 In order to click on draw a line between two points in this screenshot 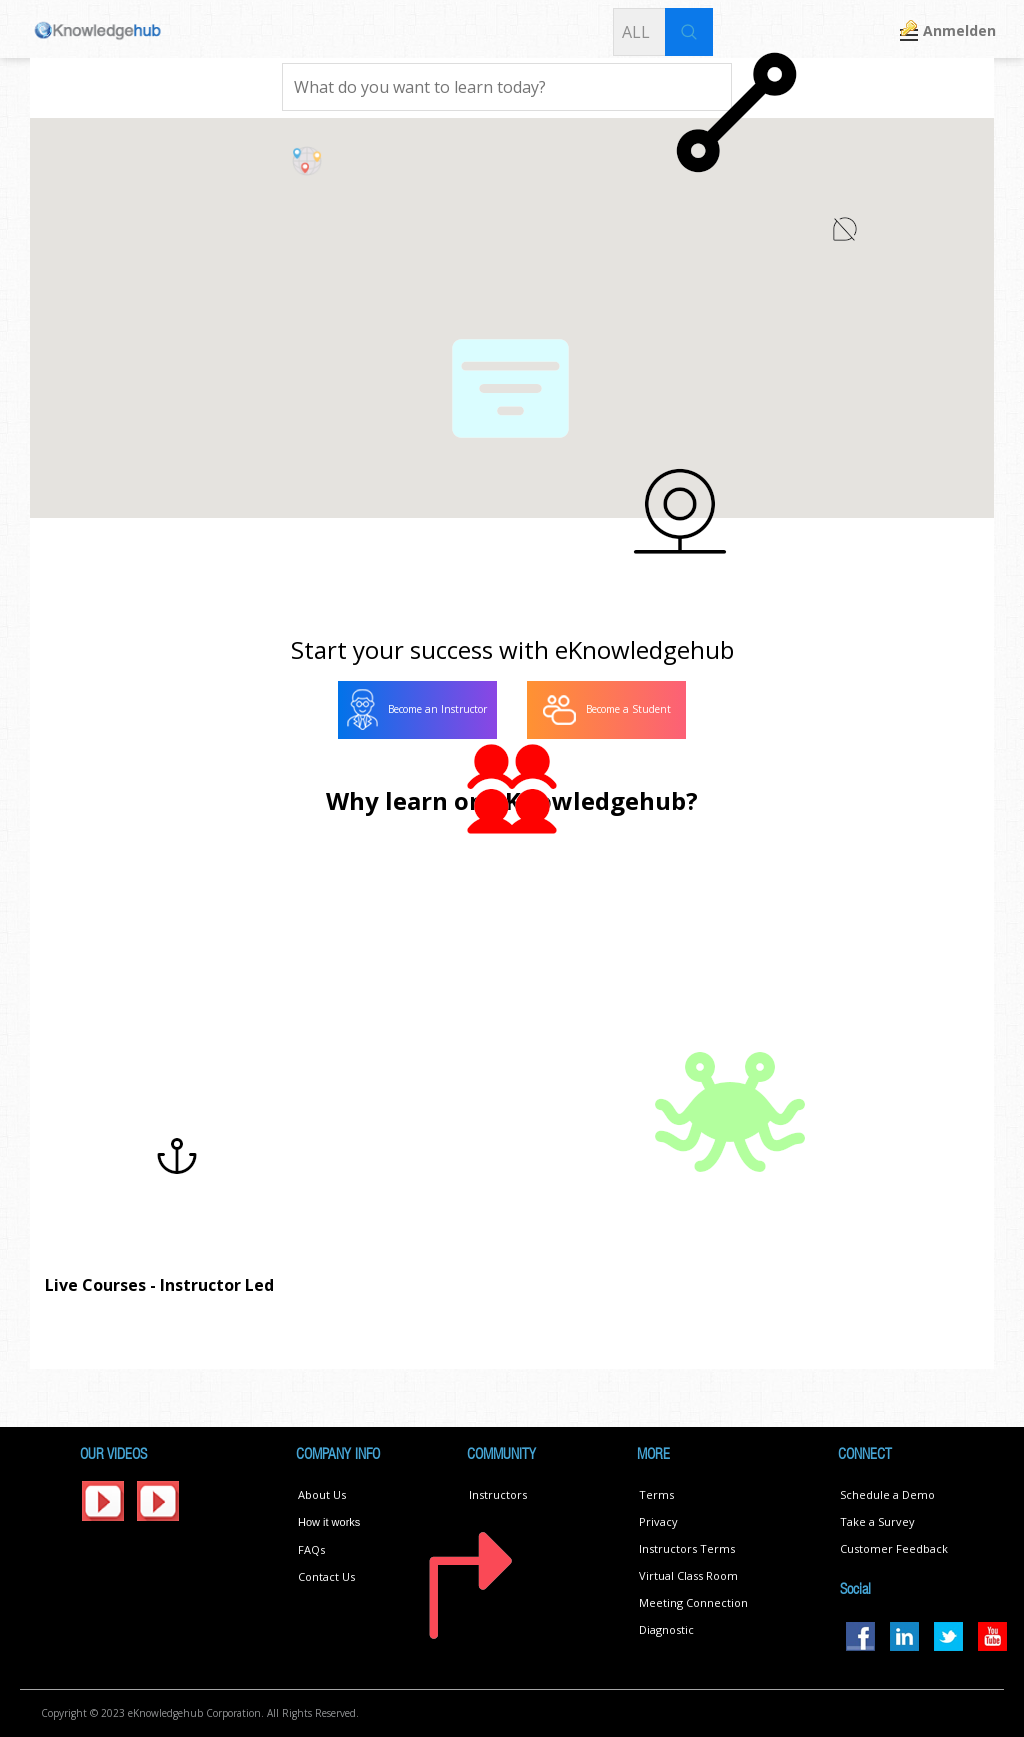, I will do `click(736, 112)`.